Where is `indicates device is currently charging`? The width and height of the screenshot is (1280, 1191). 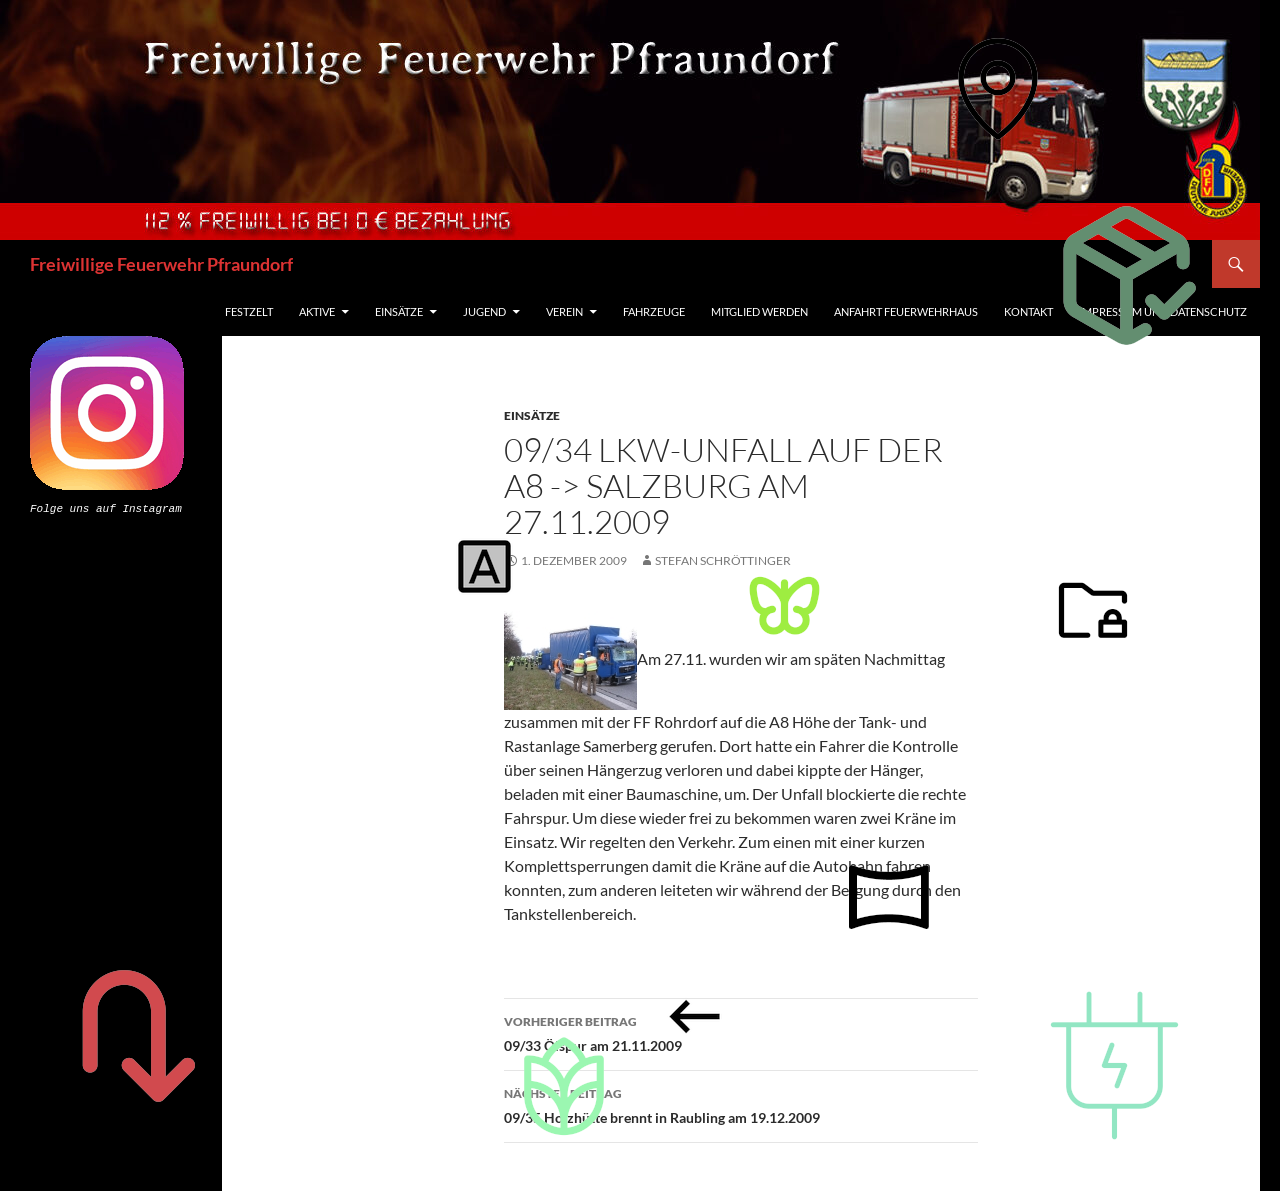
indicates device is currently charging is located at coordinates (1114, 1065).